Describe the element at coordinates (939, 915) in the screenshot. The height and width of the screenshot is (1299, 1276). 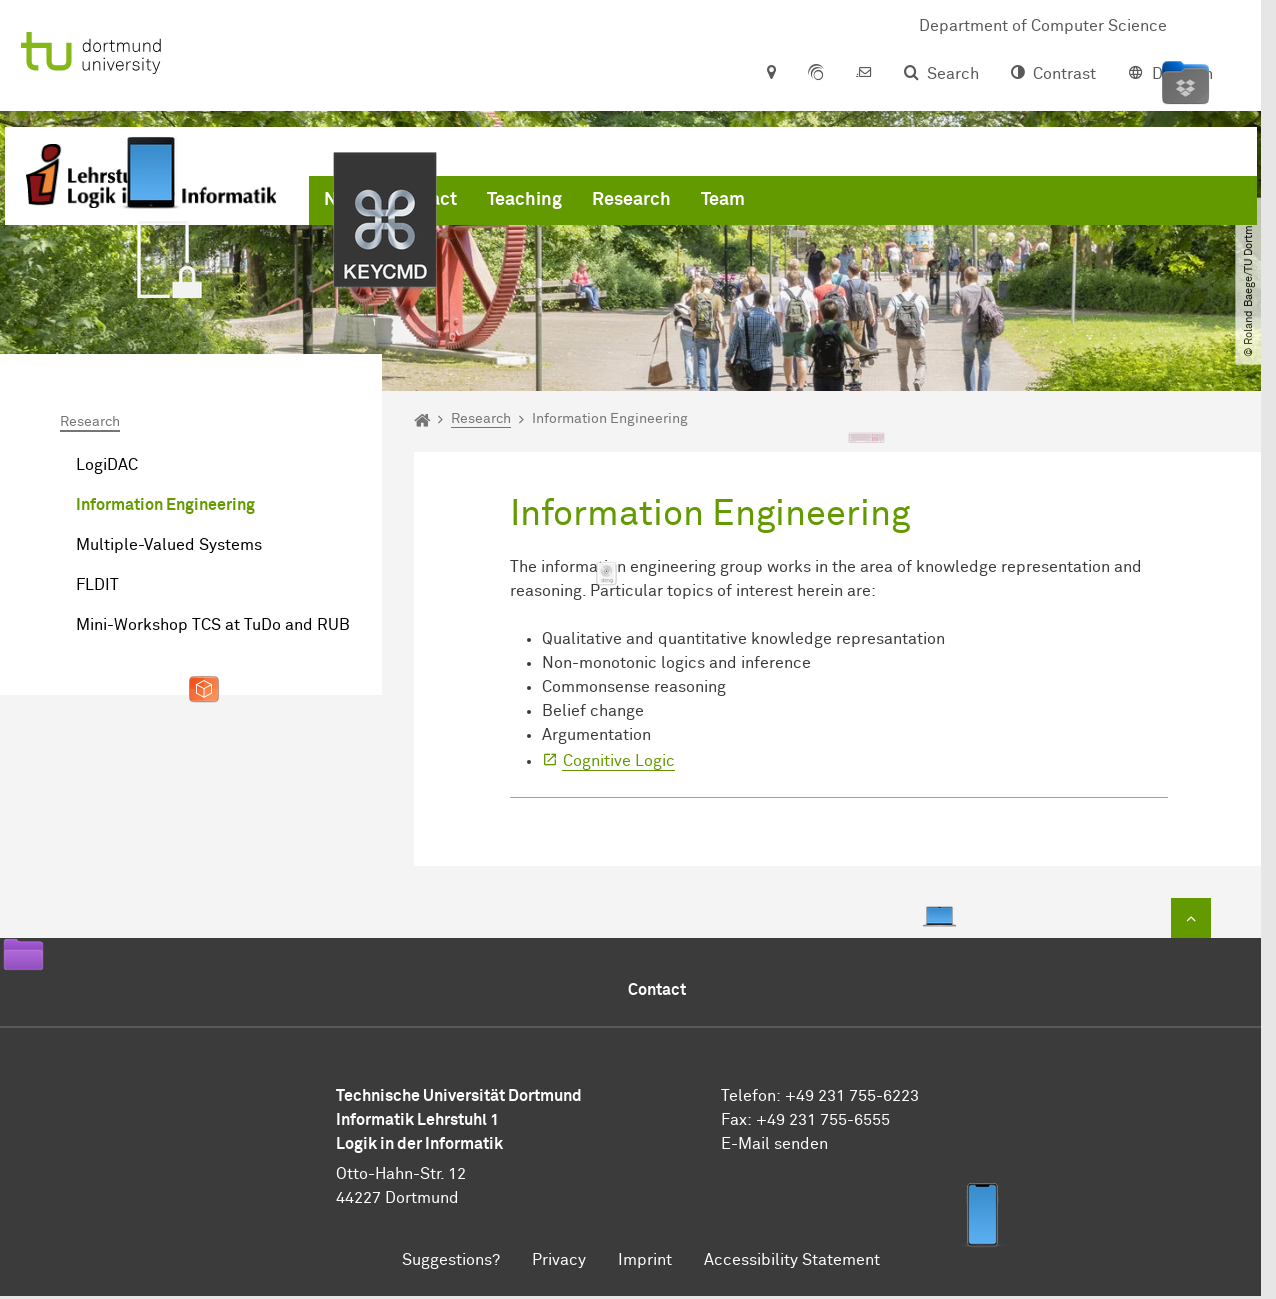
I see `represents this macbook pro device in system settings` at that location.